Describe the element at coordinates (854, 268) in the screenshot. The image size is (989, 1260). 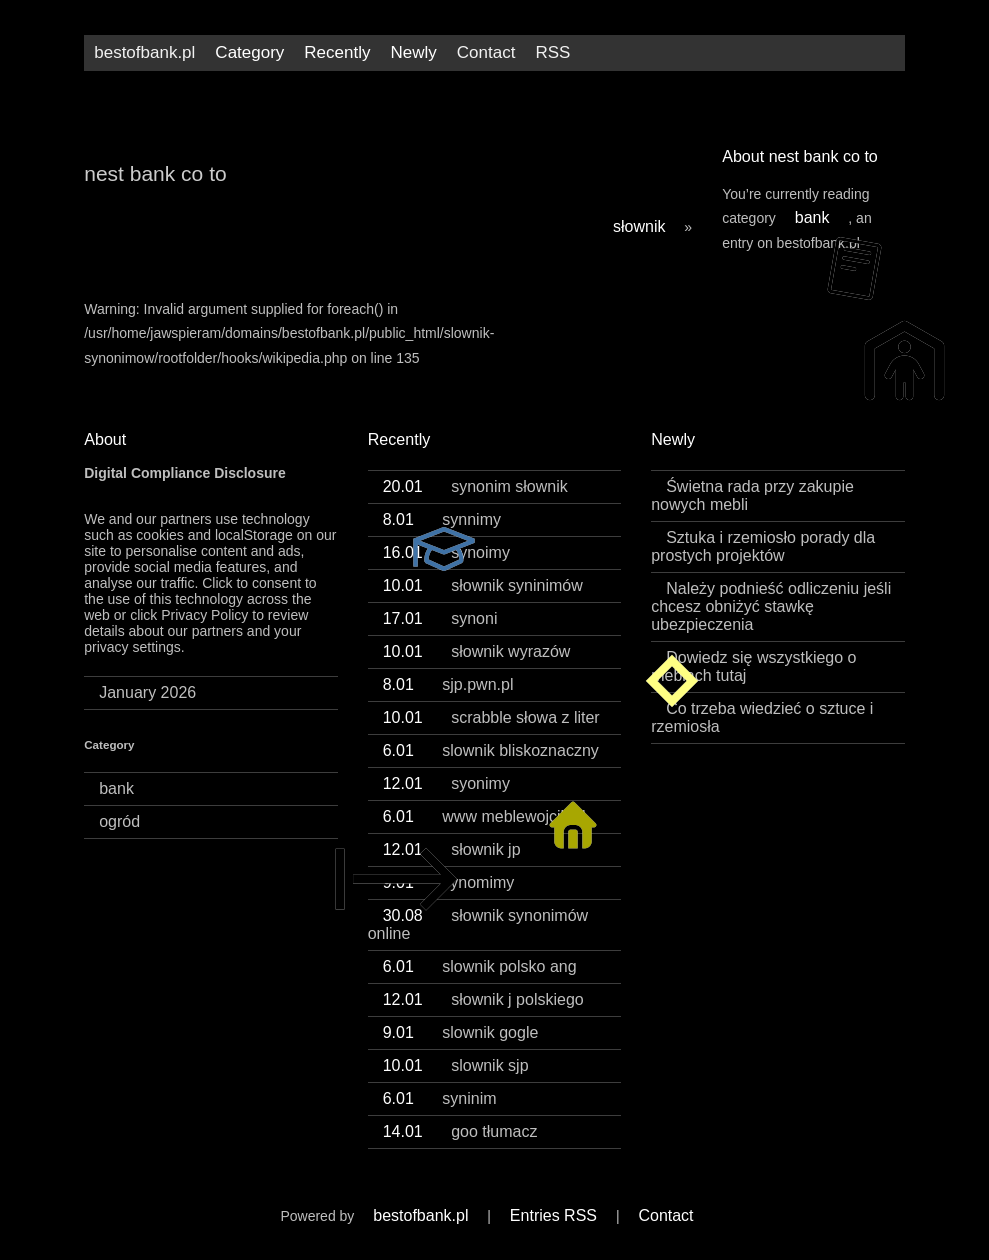
I see `view your resume or CV` at that location.